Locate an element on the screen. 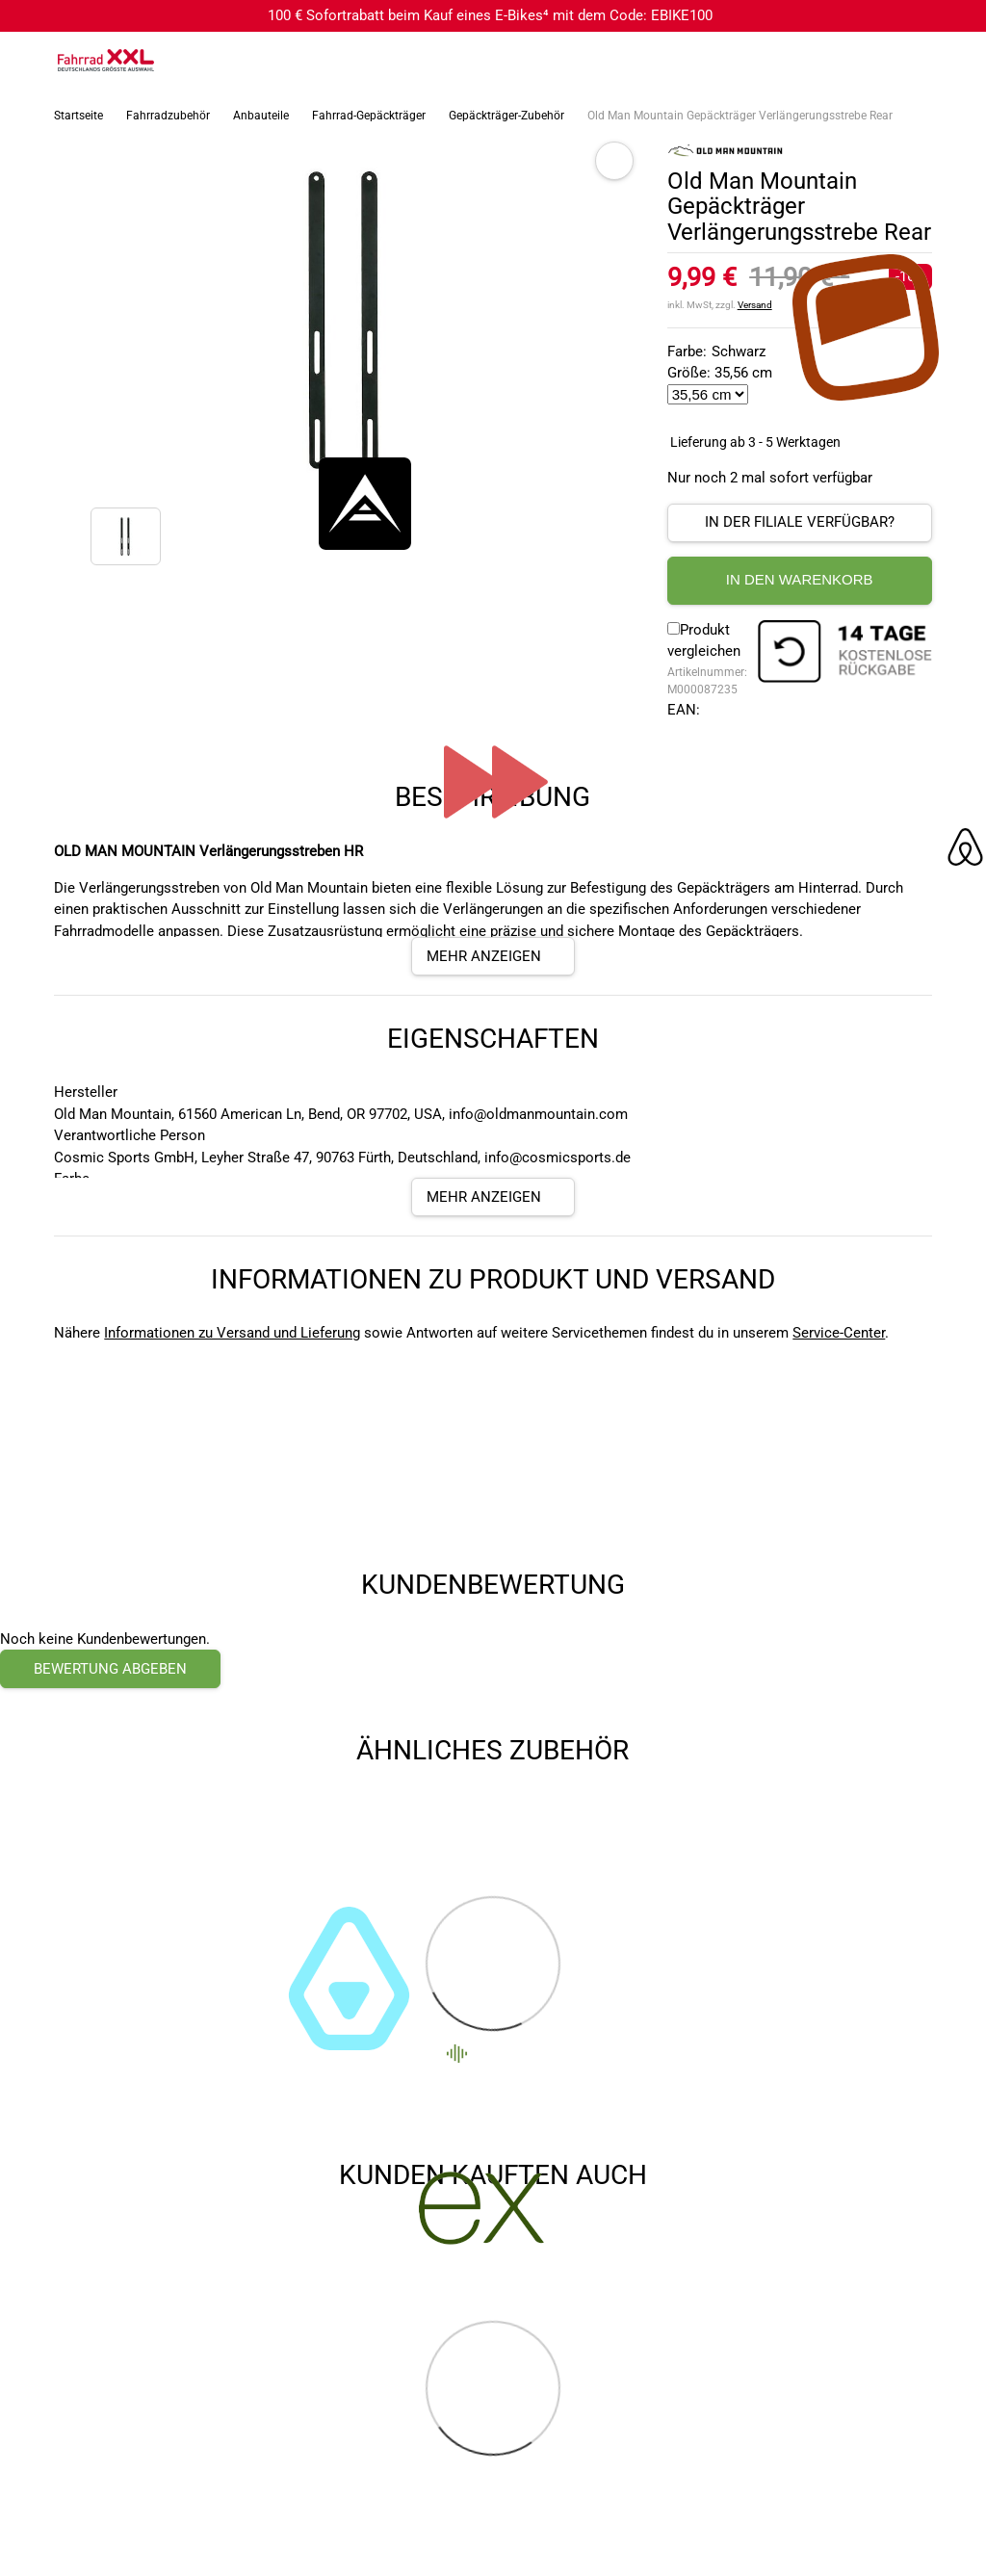 Image resolution: width=986 pixels, height=2576 pixels. open inkdrop markdown note-taking app is located at coordinates (349, 1978).